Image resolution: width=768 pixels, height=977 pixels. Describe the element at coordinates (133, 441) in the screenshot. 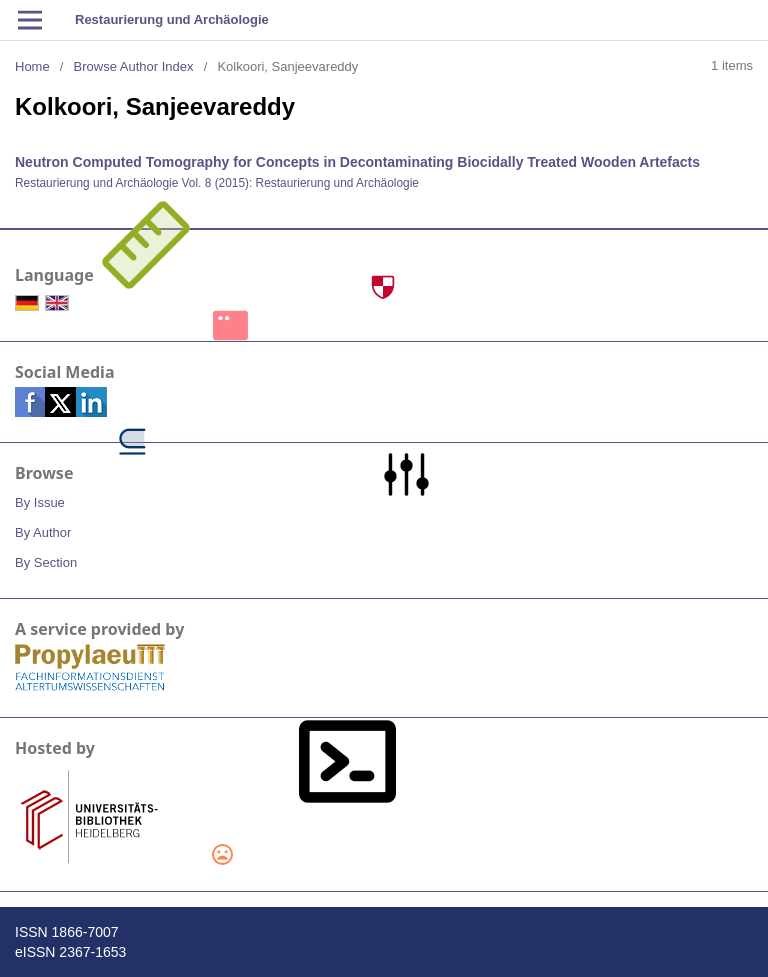

I see `indicates a subset relationship in mathematical or data operations` at that location.